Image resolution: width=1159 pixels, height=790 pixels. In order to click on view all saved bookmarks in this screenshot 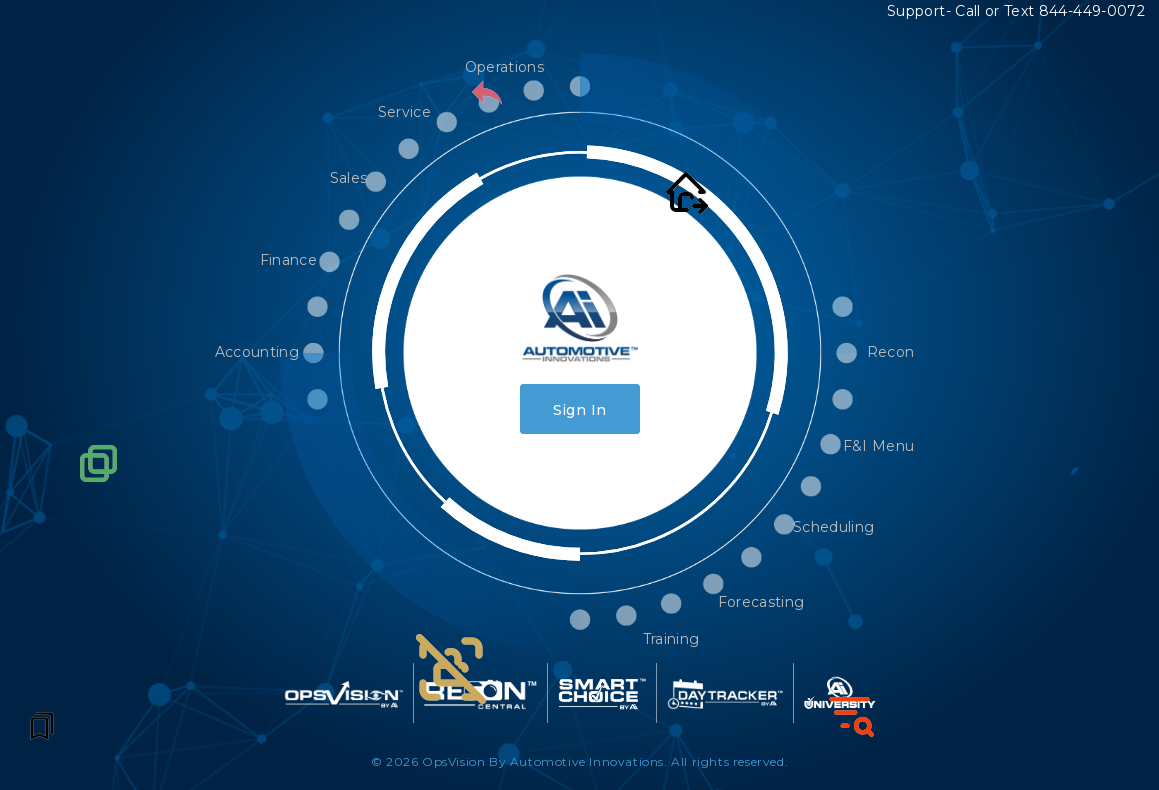, I will do `click(42, 726)`.